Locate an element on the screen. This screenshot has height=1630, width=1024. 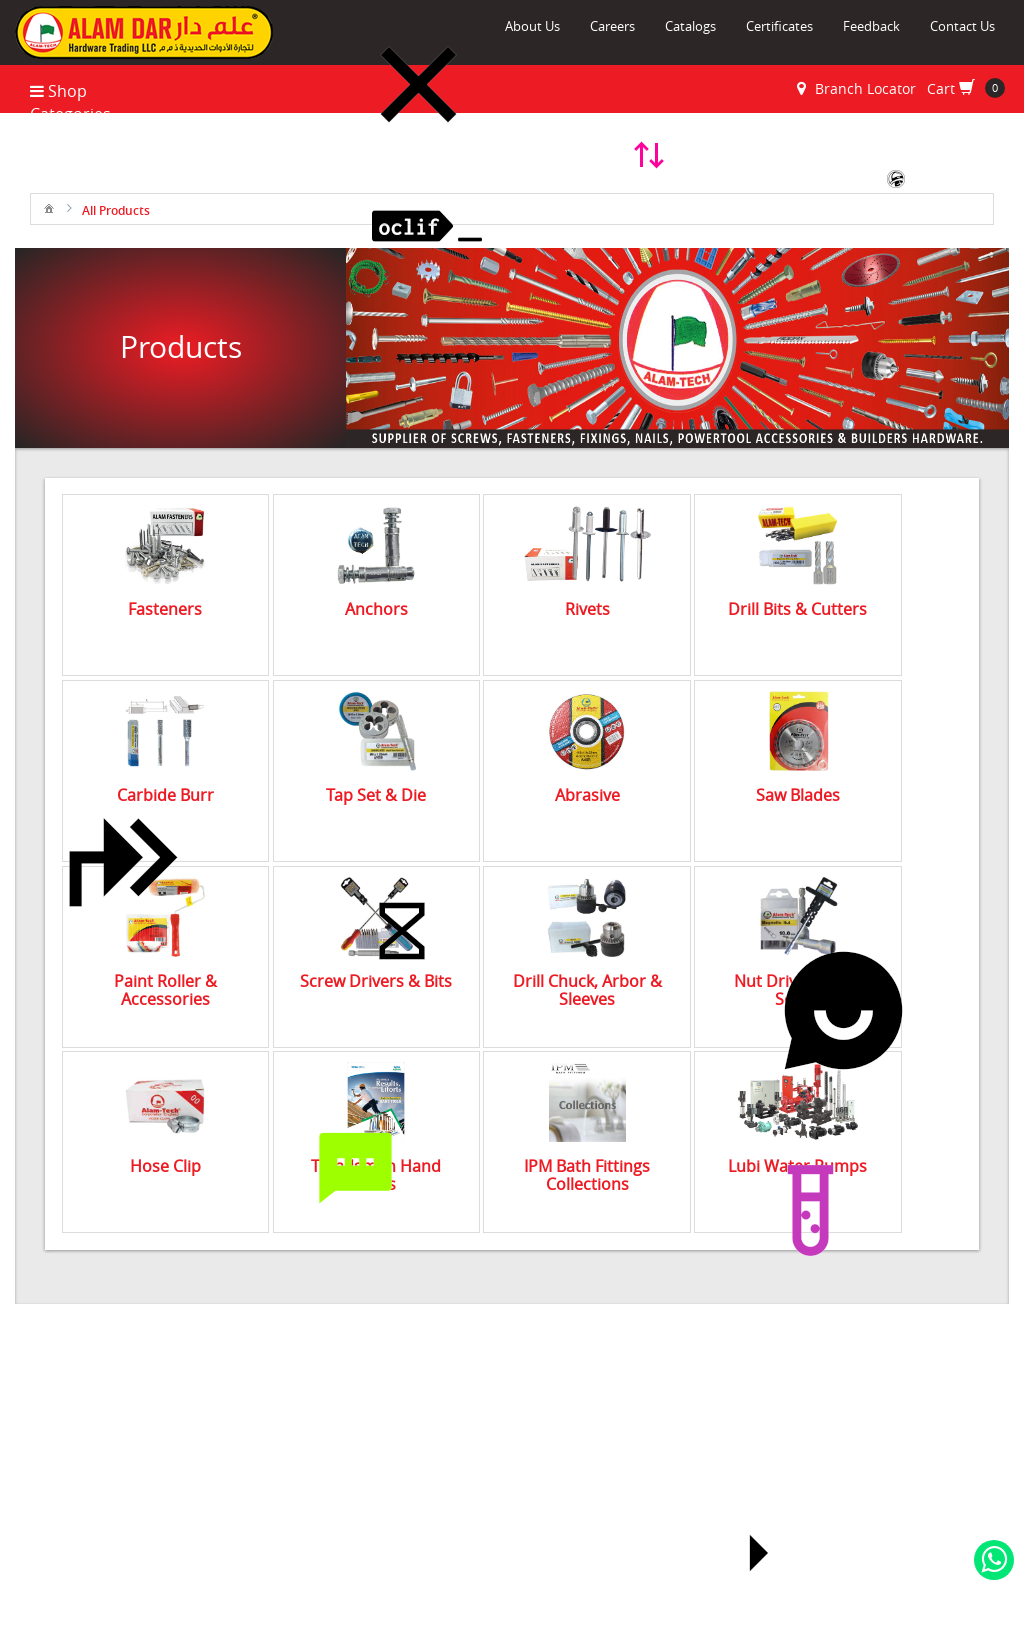
close the current window or dialog is located at coordinates (418, 84).